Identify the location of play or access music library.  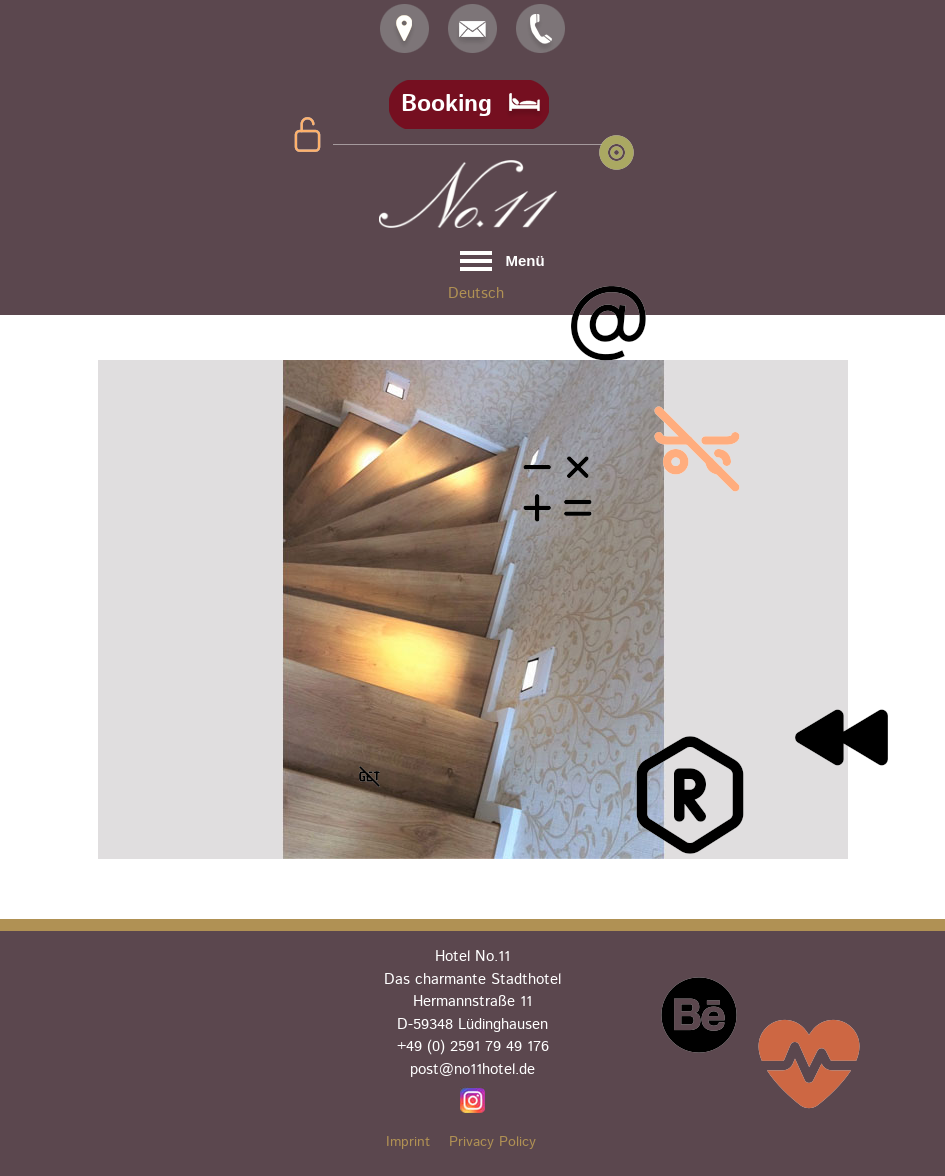
(616, 152).